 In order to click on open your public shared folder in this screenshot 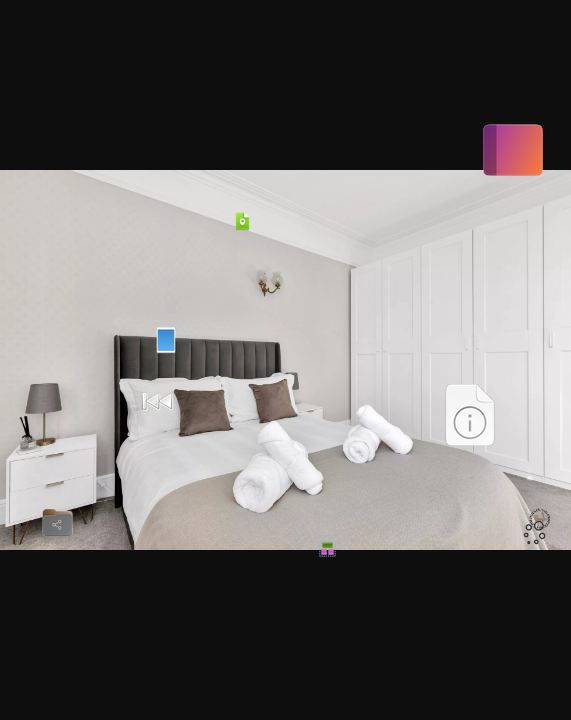, I will do `click(57, 522)`.